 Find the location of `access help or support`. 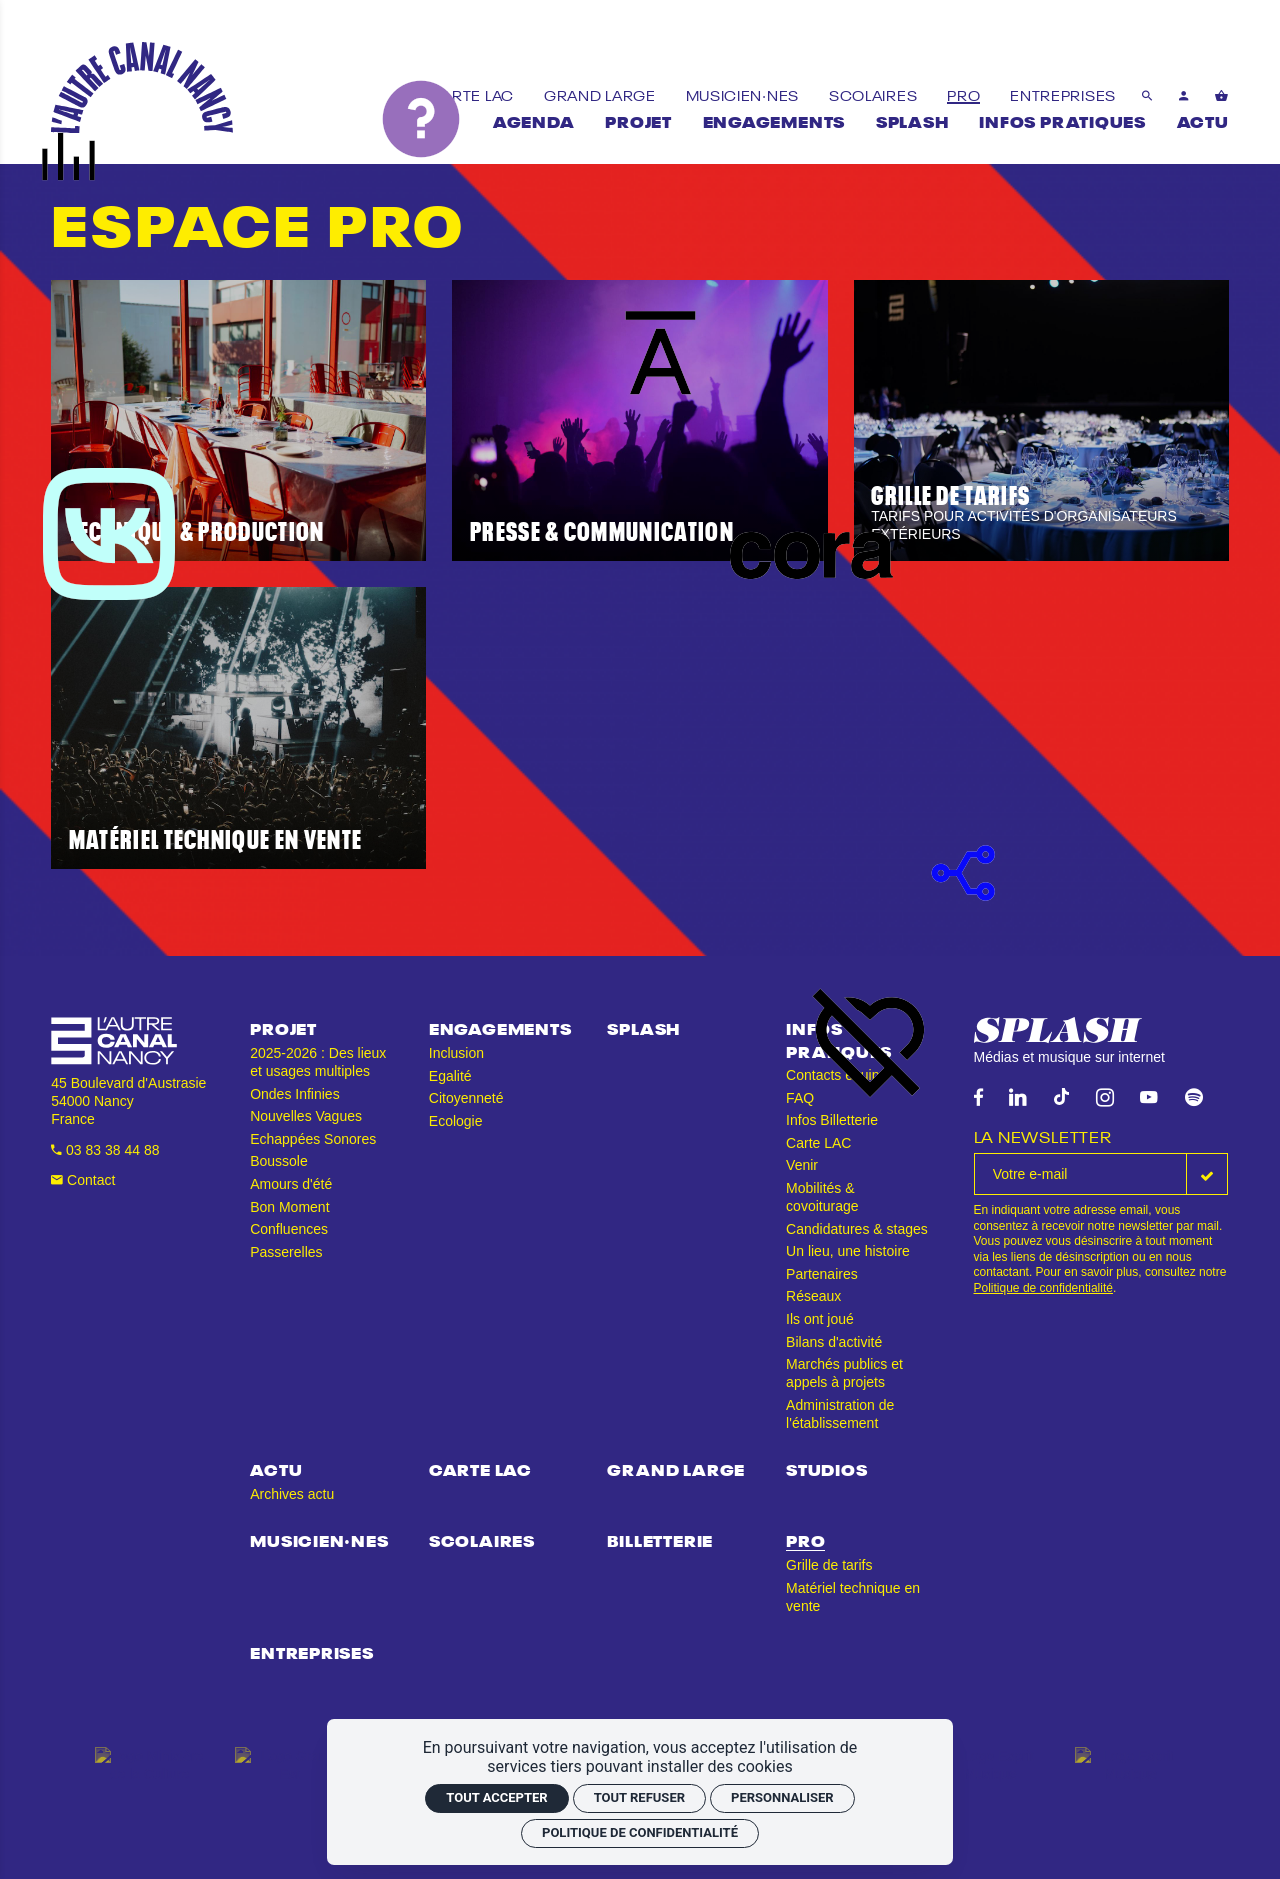

access help or support is located at coordinates (421, 119).